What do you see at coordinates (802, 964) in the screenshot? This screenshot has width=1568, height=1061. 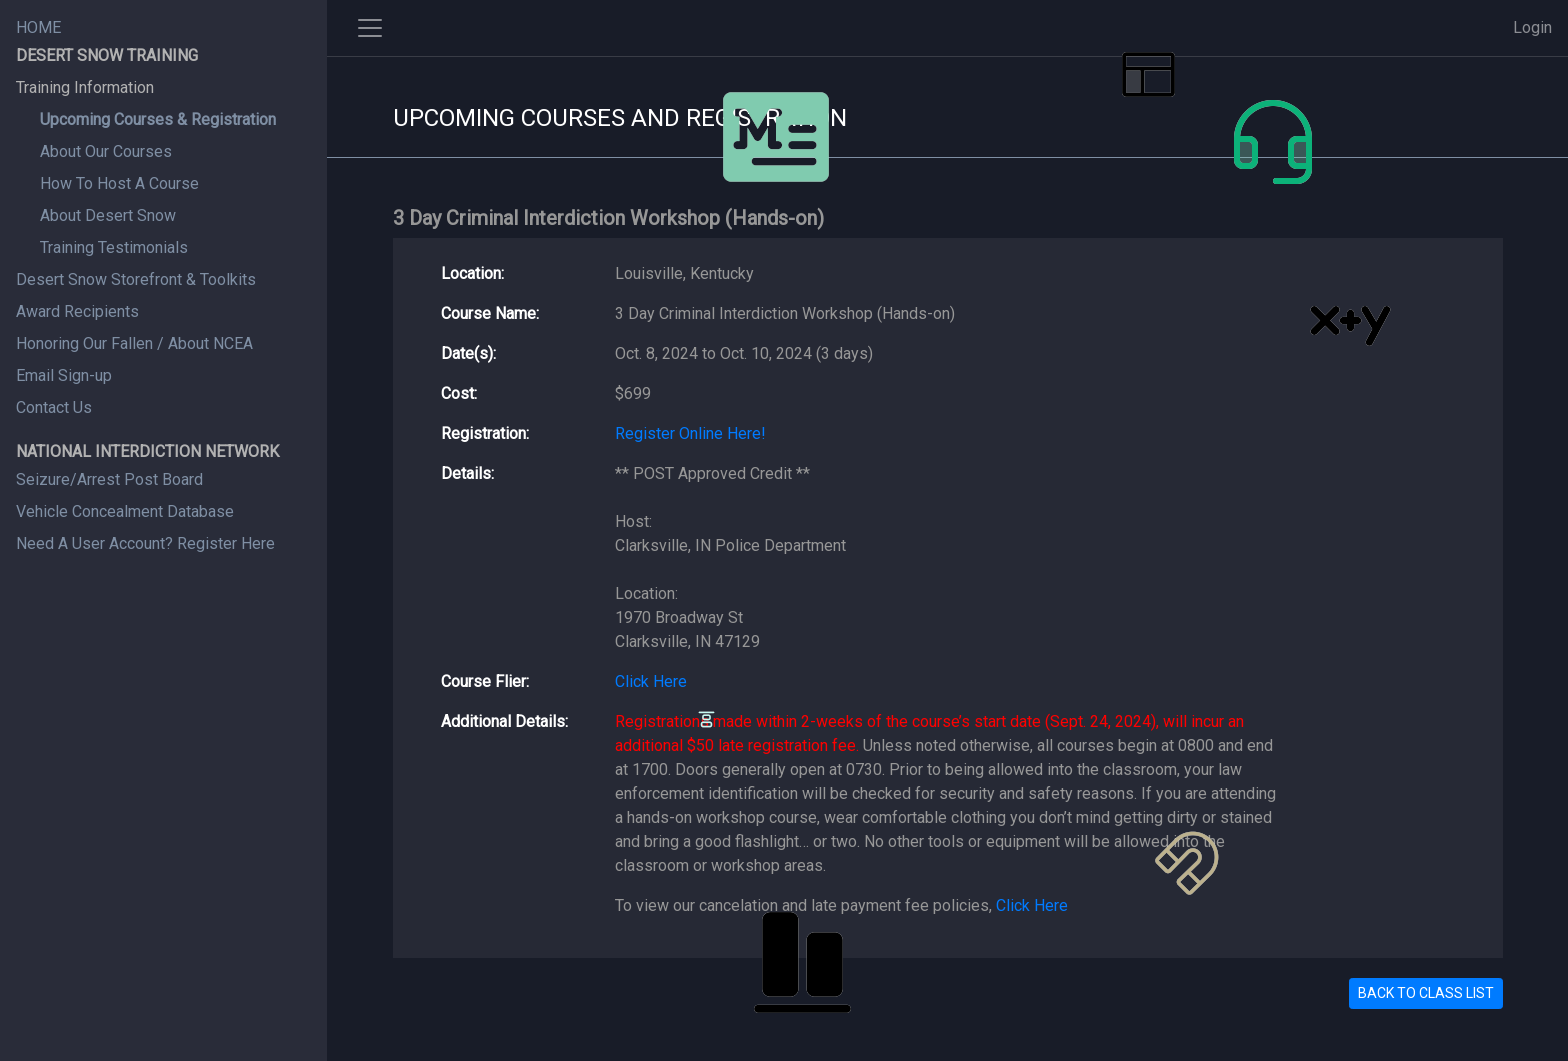 I see `align selected objects to the bottom edge` at bounding box center [802, 964].